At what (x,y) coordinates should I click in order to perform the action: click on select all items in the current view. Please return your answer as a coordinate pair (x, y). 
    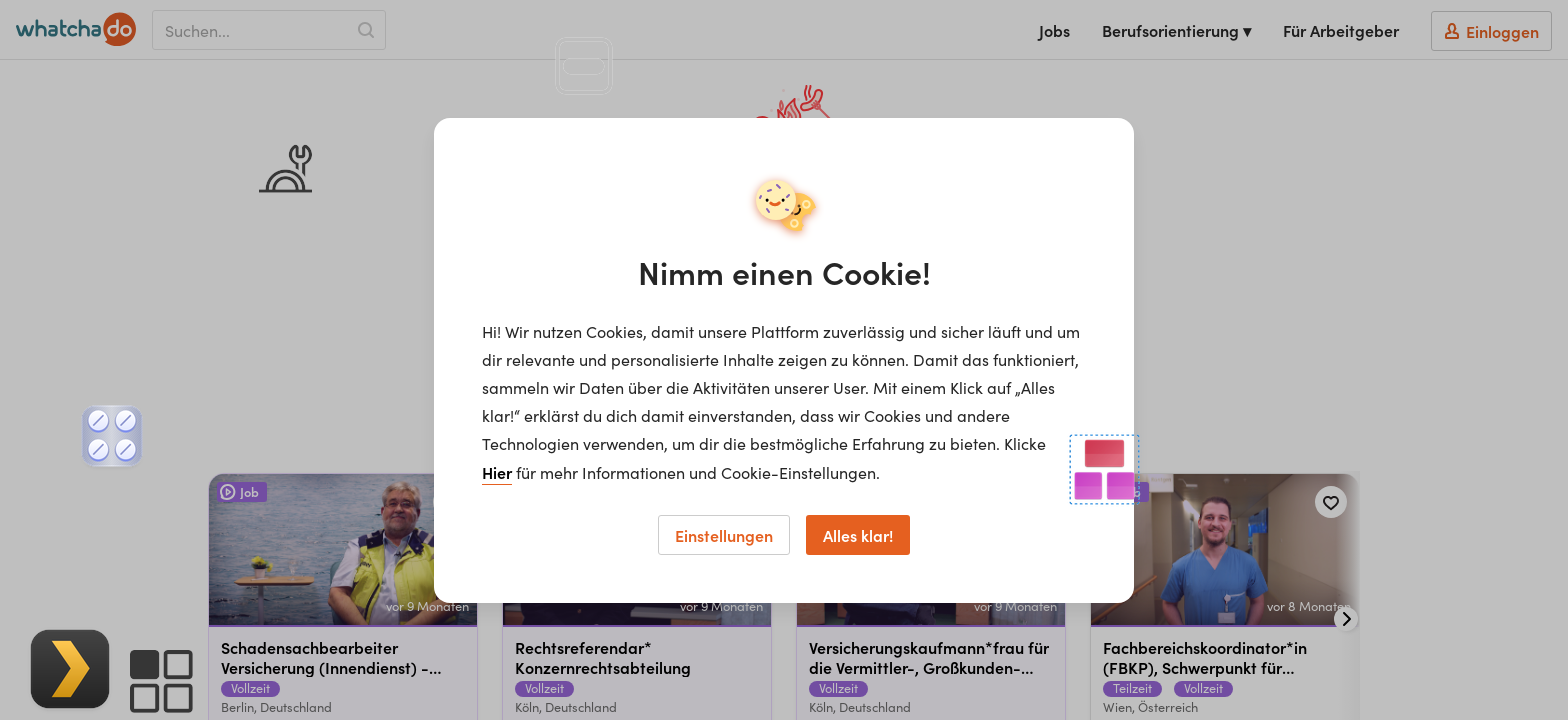
    Looking at the image, I should click on (1104, 469).